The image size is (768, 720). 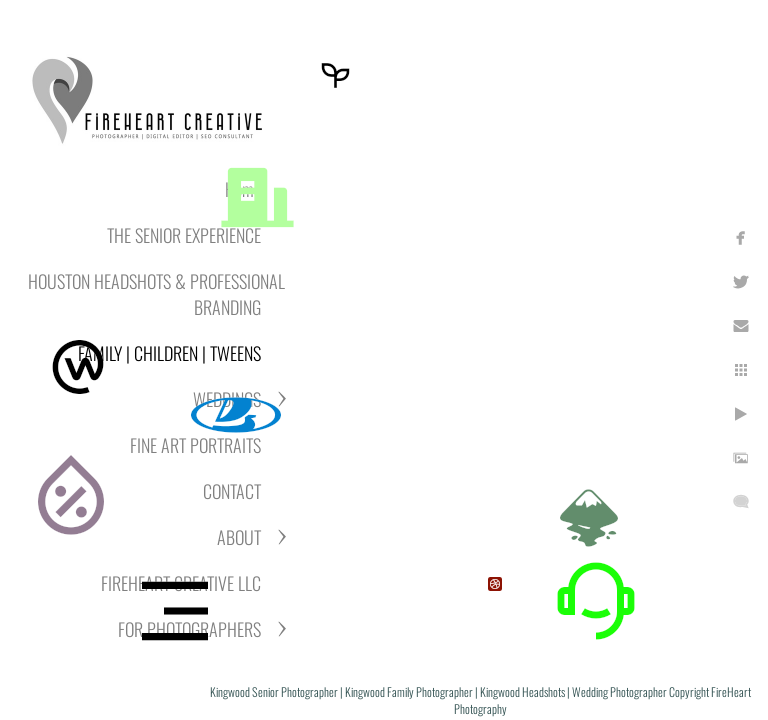 What do you see at coordinates (71, 498) in the screenshot?
I see `view current humidity level` at bounding box center [71, 498].